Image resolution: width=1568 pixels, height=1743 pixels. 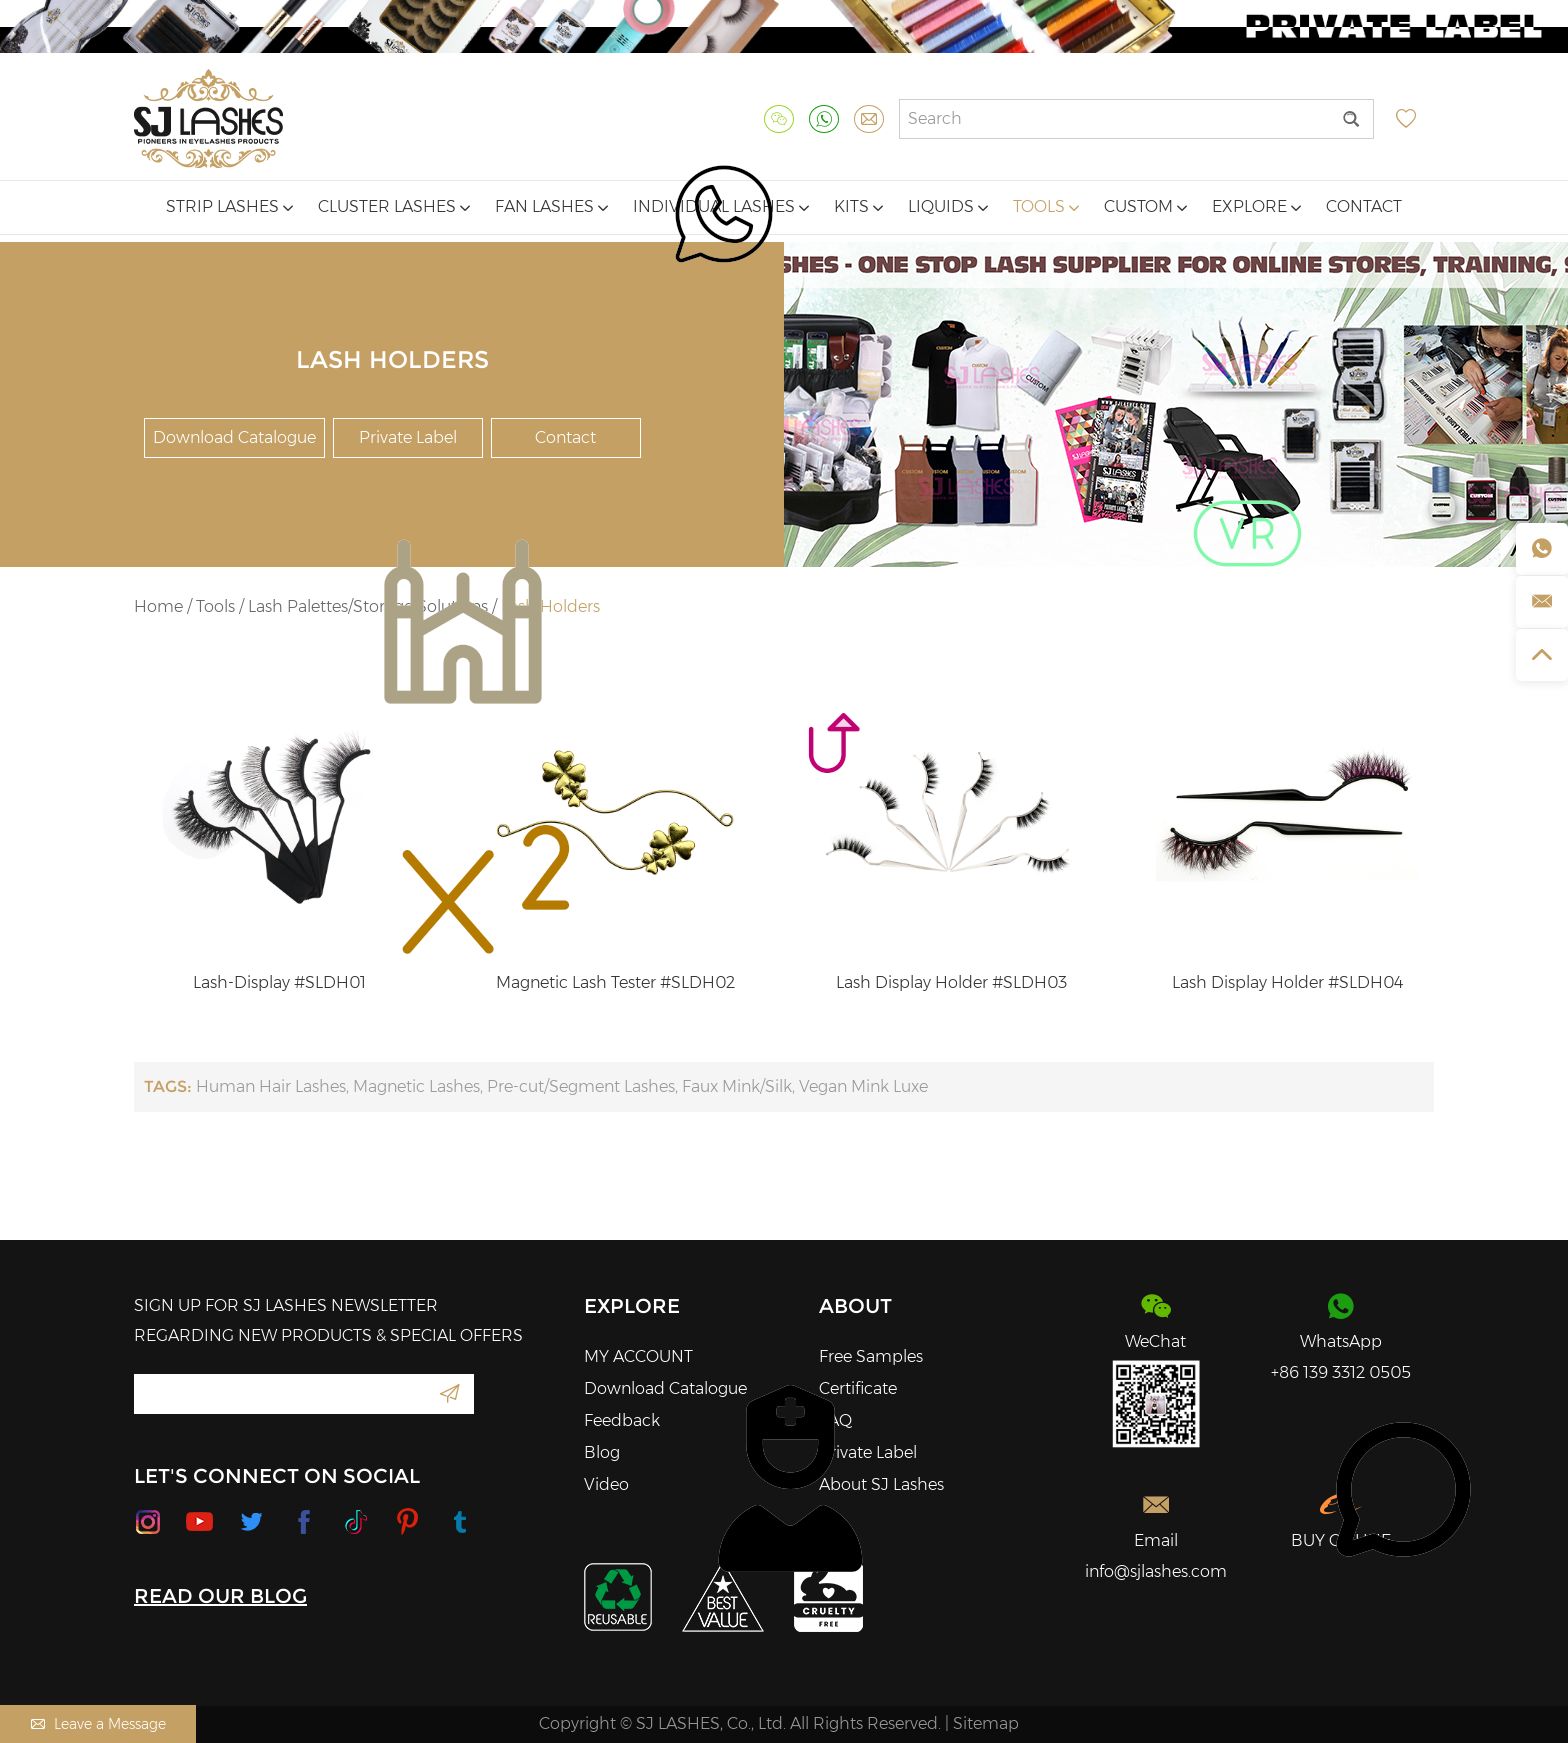 I want to click on apply superscript formatting to selected text, so click(x=476, y=892).